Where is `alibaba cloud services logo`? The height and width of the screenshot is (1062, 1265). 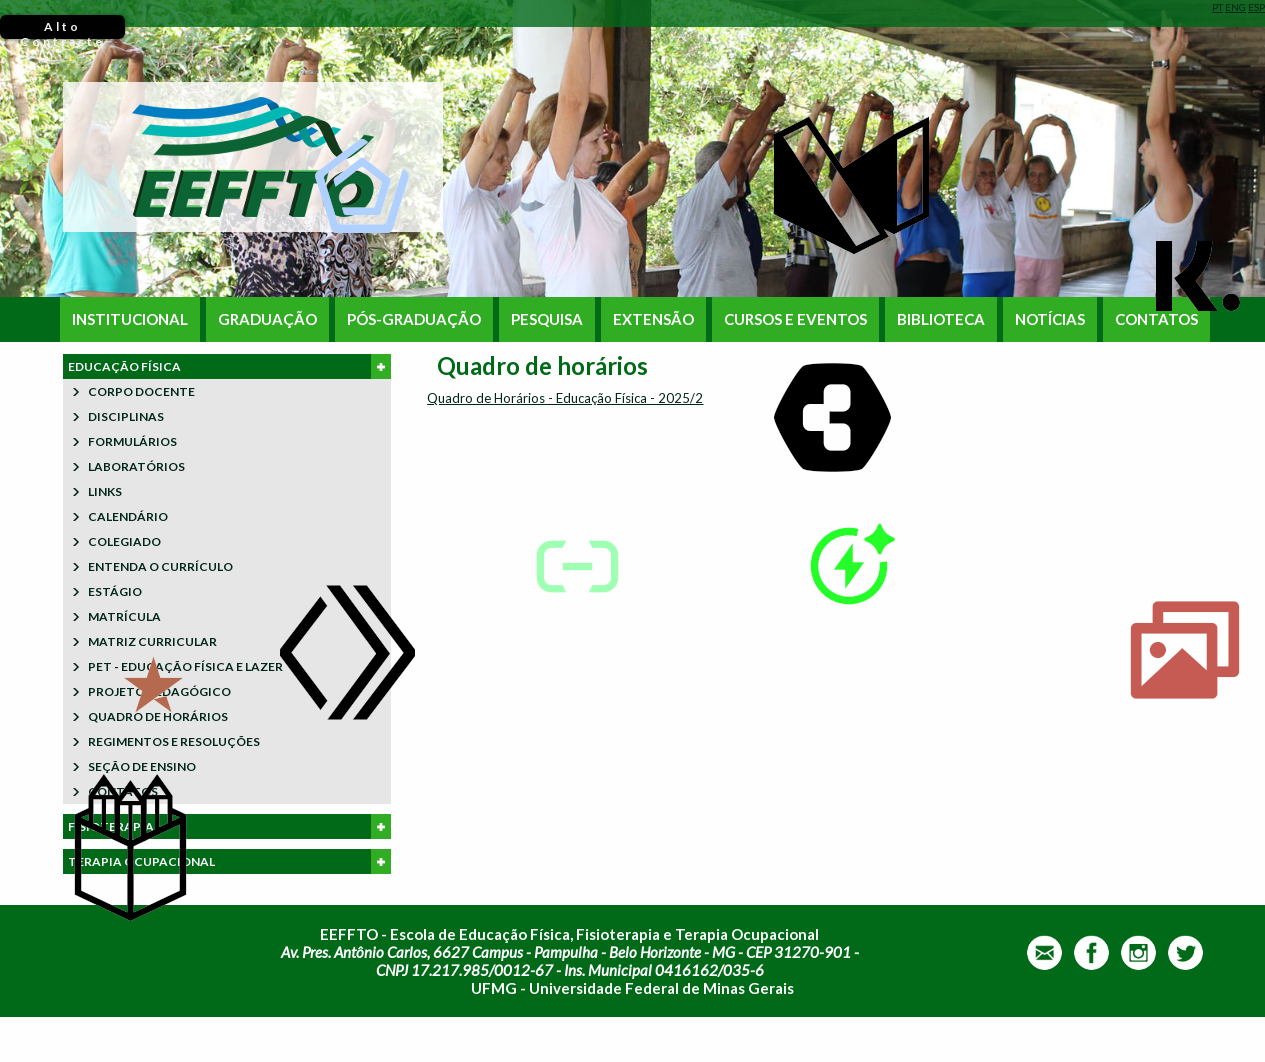
alibaba cloud services logo is located at coordinates (577, 566).